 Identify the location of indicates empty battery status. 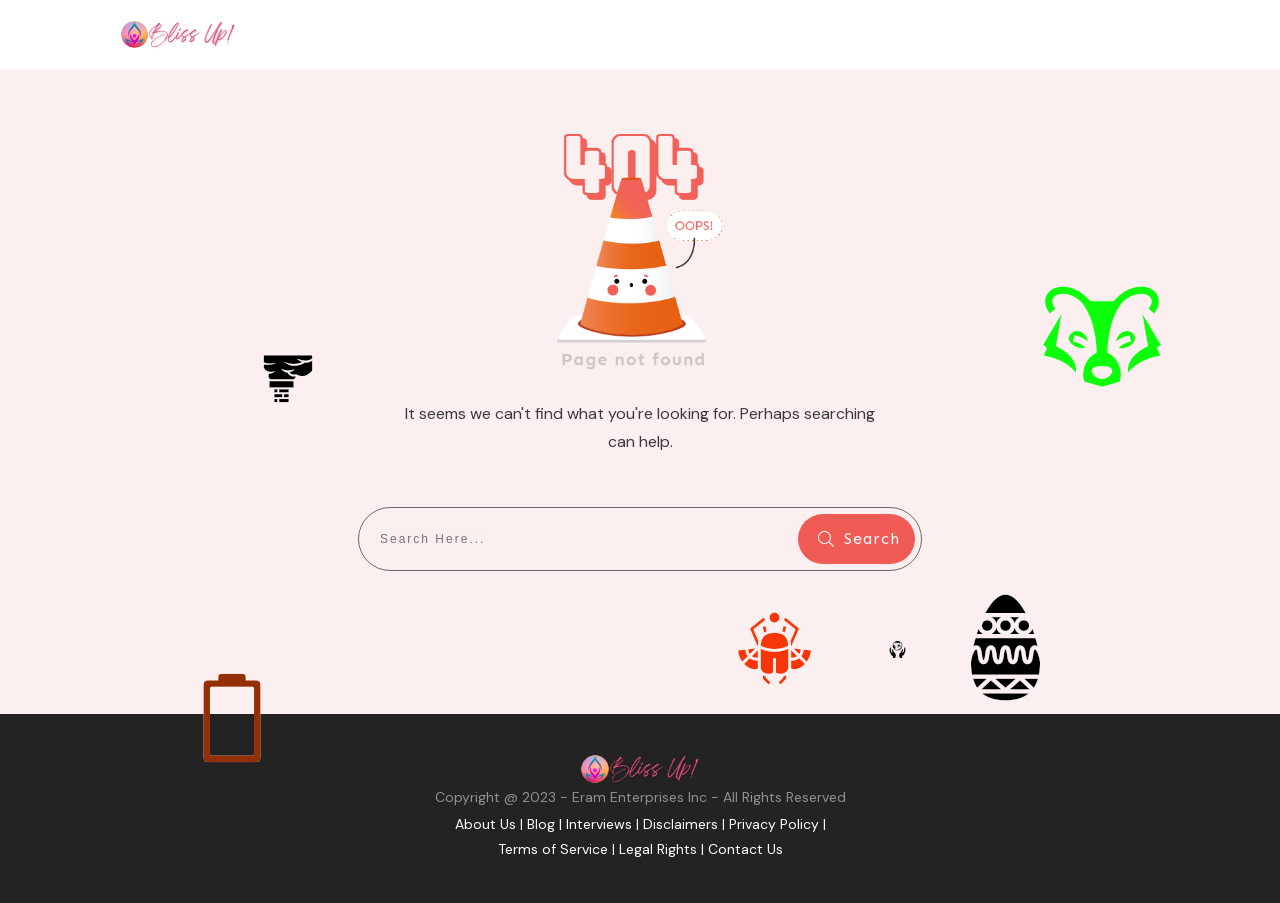
(232, 718).